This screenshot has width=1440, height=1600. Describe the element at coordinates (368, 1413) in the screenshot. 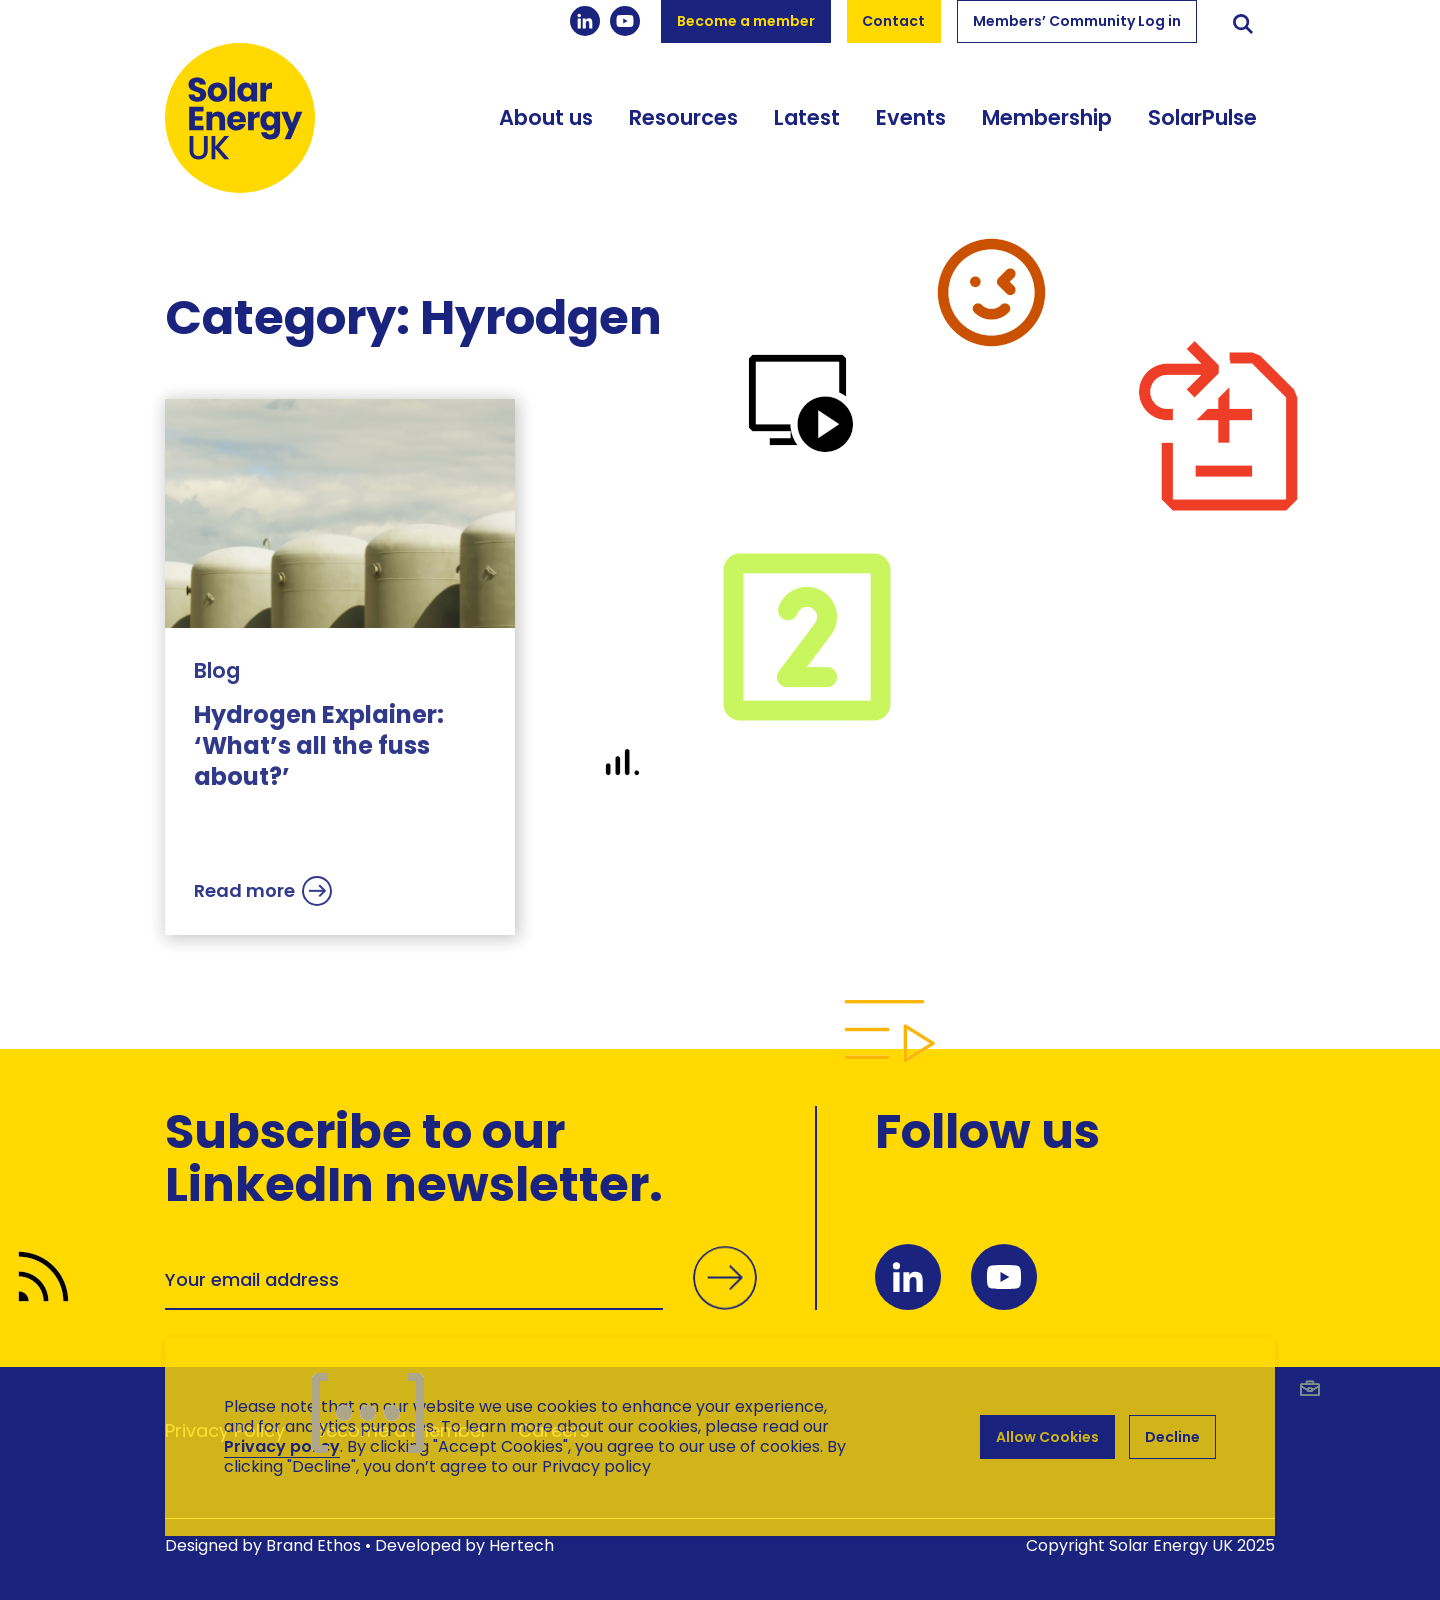

I see `wrap selected code with a snippet or block` at that location.